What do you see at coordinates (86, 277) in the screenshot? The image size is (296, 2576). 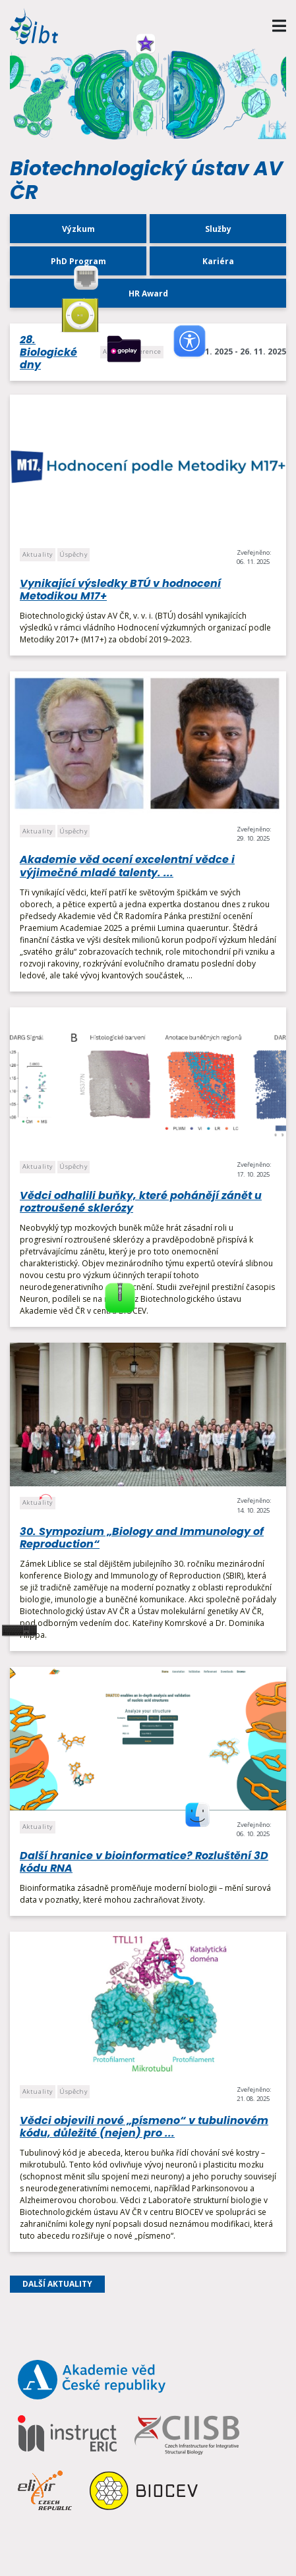 I see `configure audio video bridging network settings` at bounding box center [86, 277].